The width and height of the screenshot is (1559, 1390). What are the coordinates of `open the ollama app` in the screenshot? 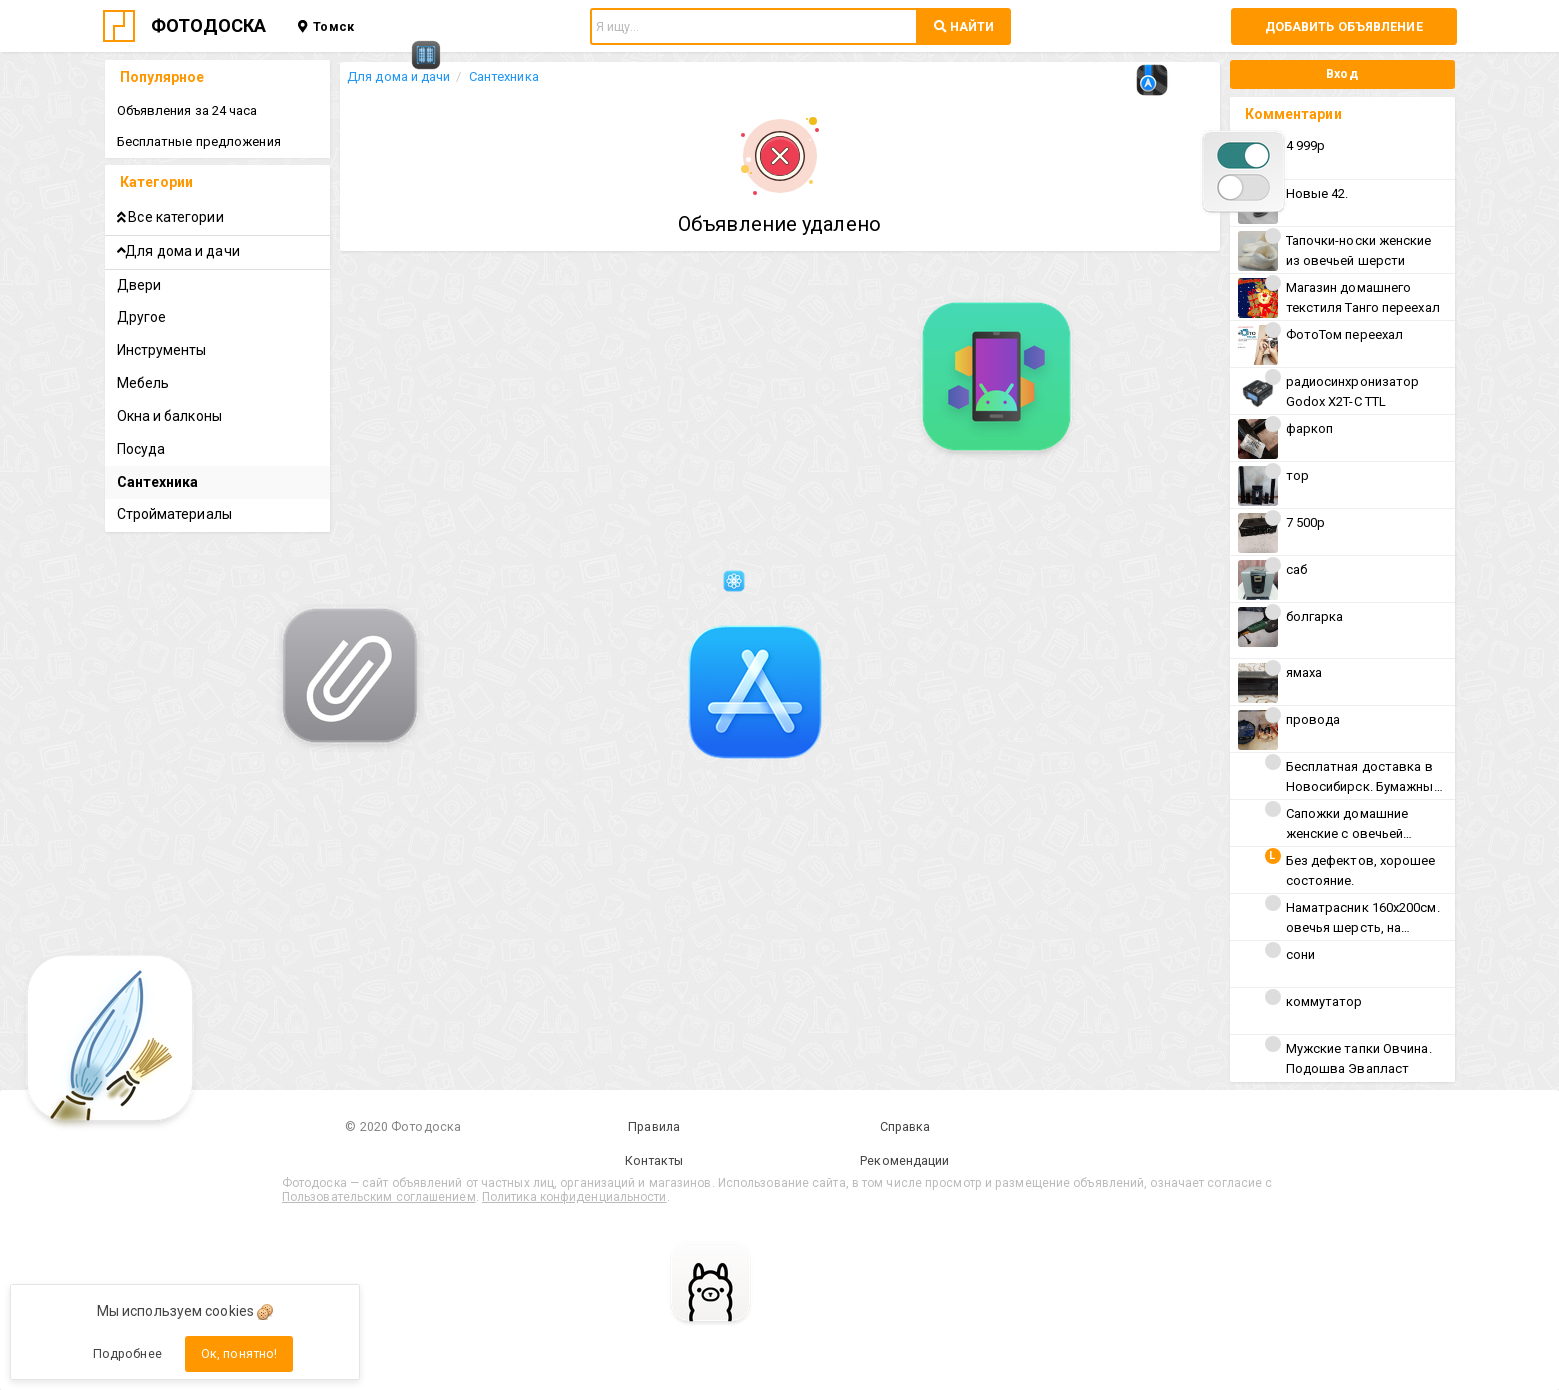 It's located at (710, 1281).